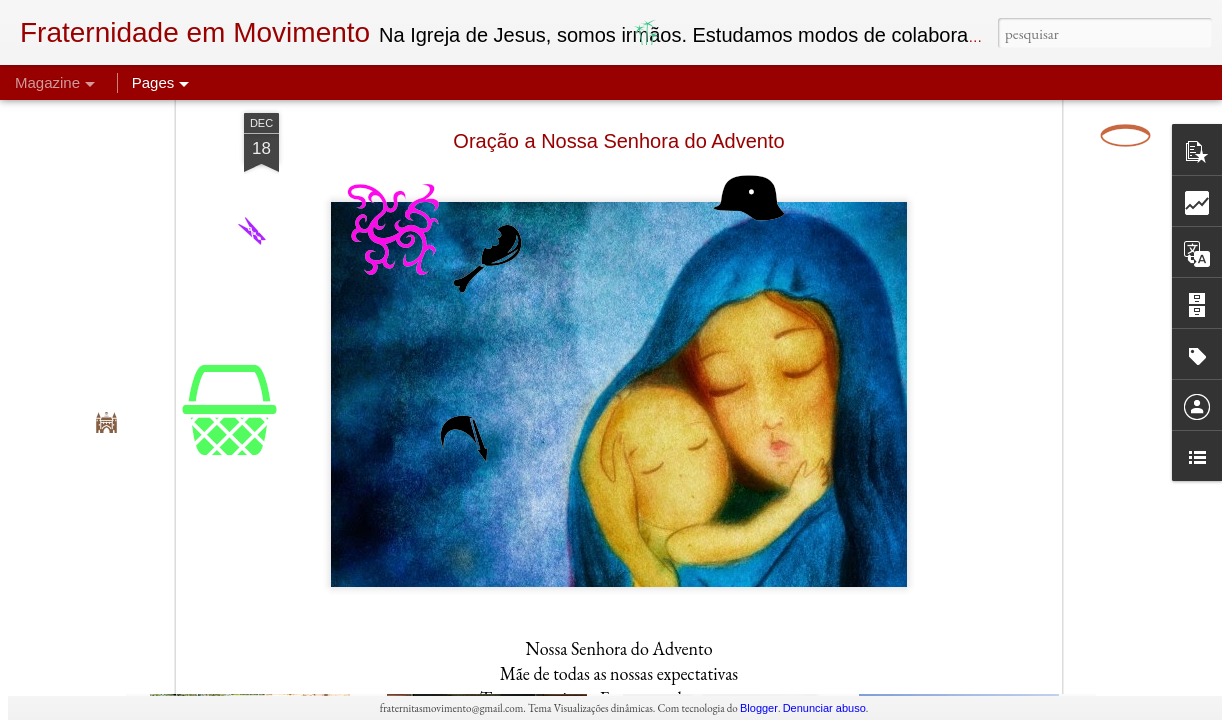  I want to click on indicates a pit or trap hazard in gameplay, so click(1125, 135).